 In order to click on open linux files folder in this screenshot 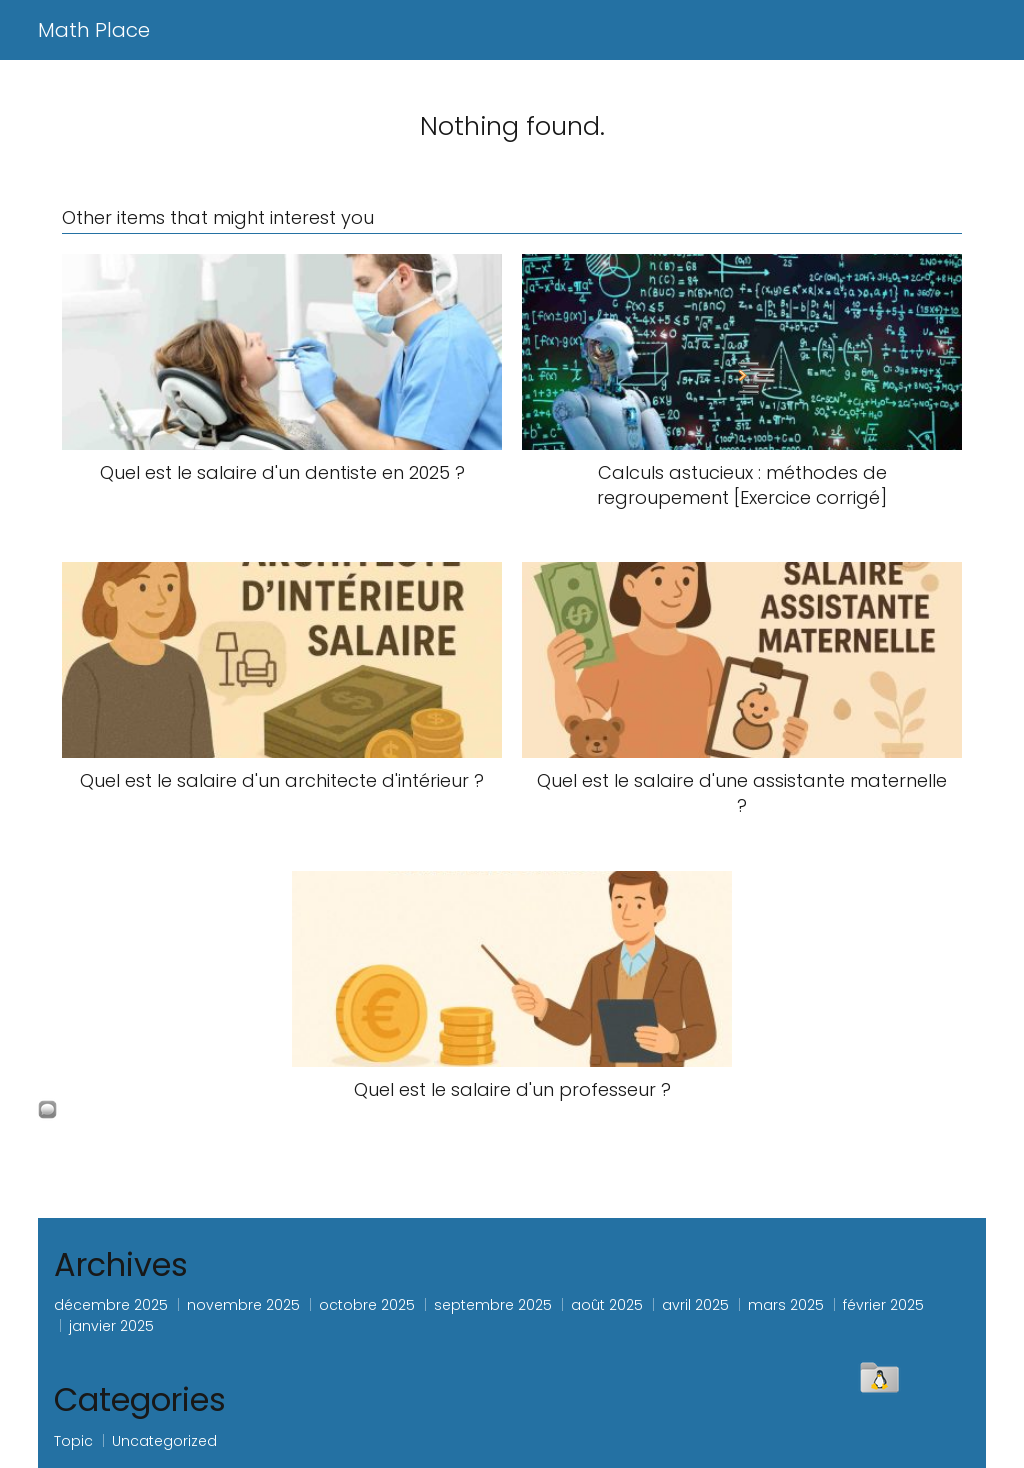, I will do `click(879, 1378)`.